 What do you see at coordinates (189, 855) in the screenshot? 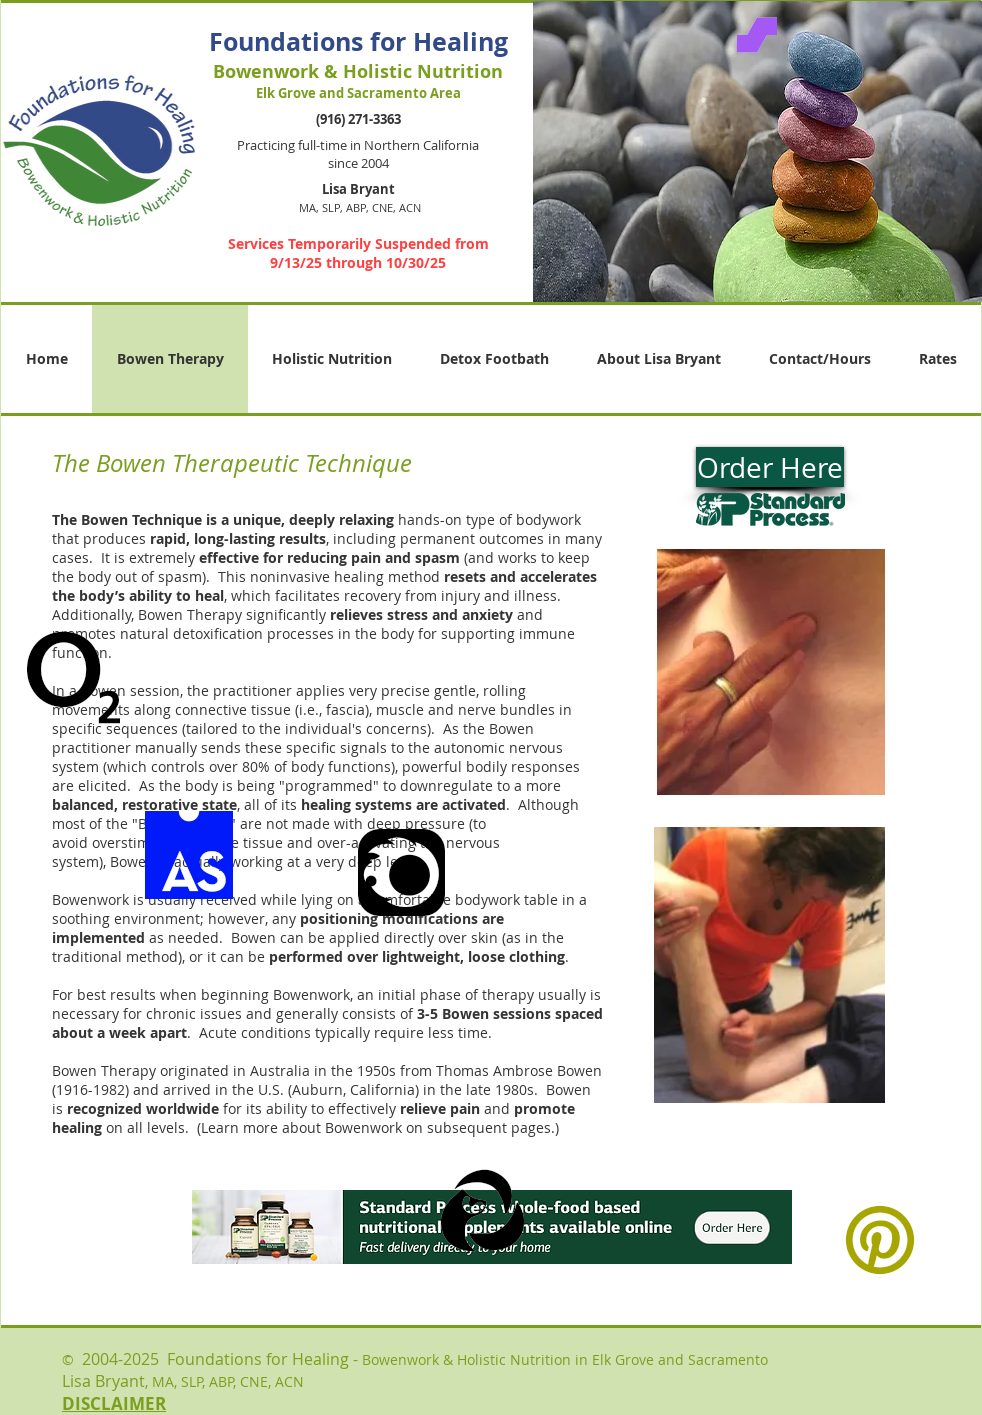
I see `AssemblyScript programming language logo` at bounding box center [189, 855].